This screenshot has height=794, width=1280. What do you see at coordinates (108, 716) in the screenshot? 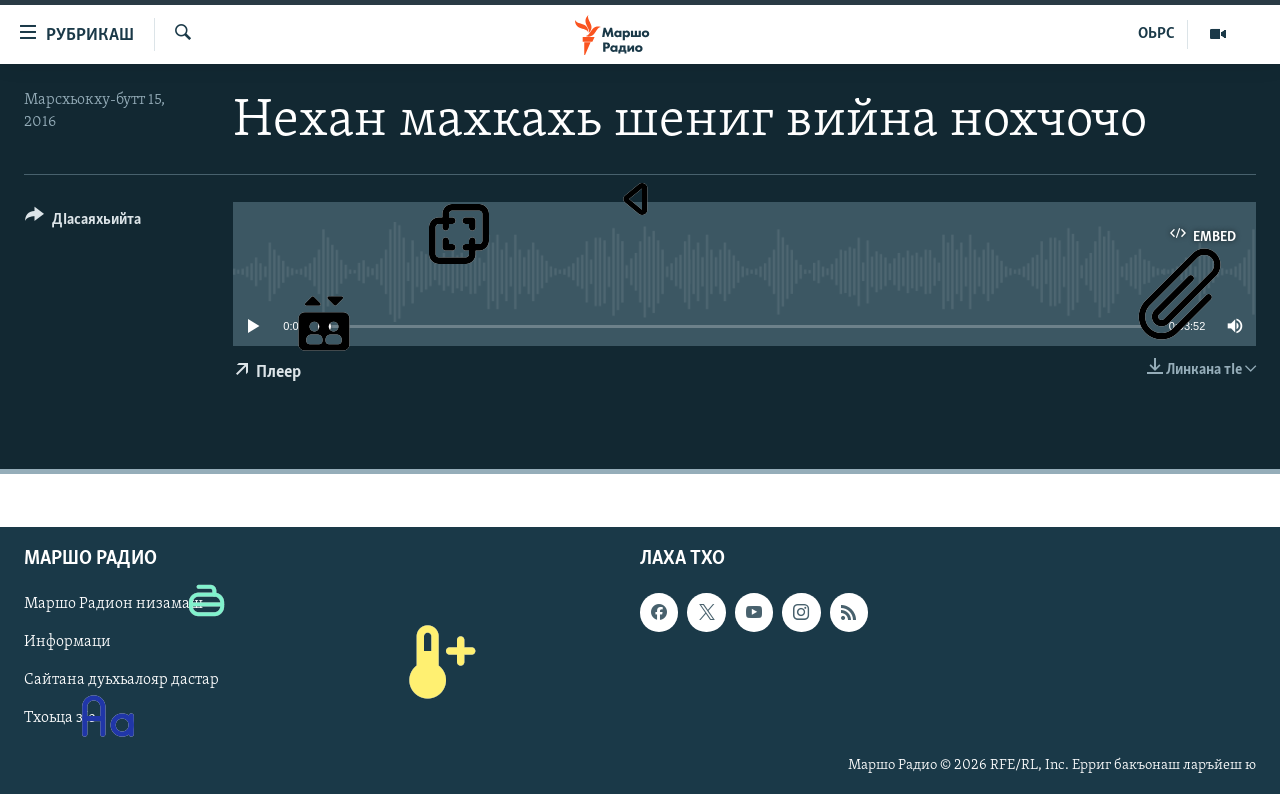
I see `change text case formatting` at bounding box center [108, 716].